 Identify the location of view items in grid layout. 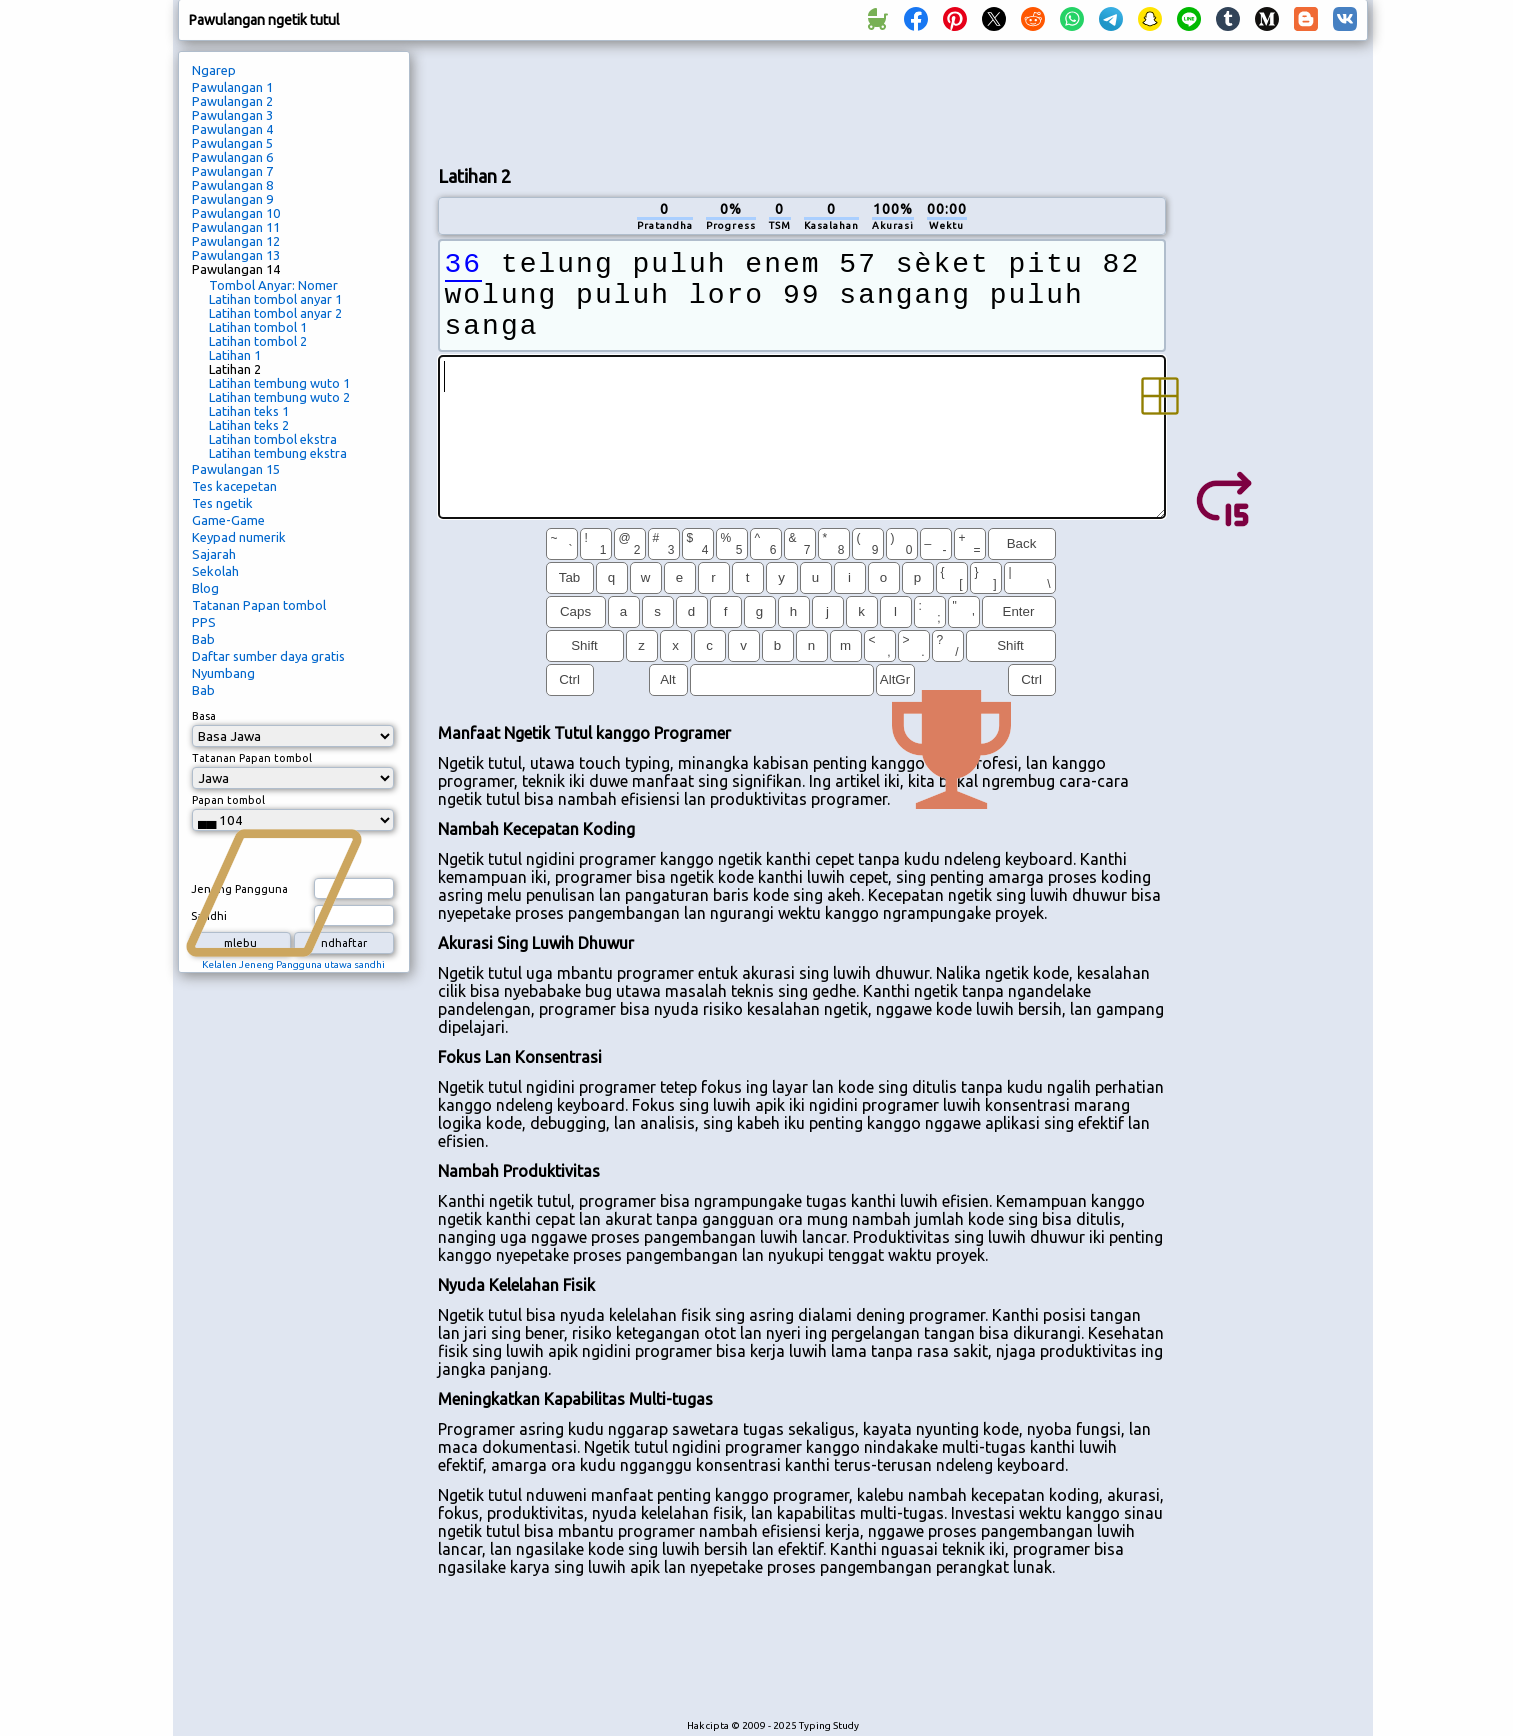
(1160, 396).